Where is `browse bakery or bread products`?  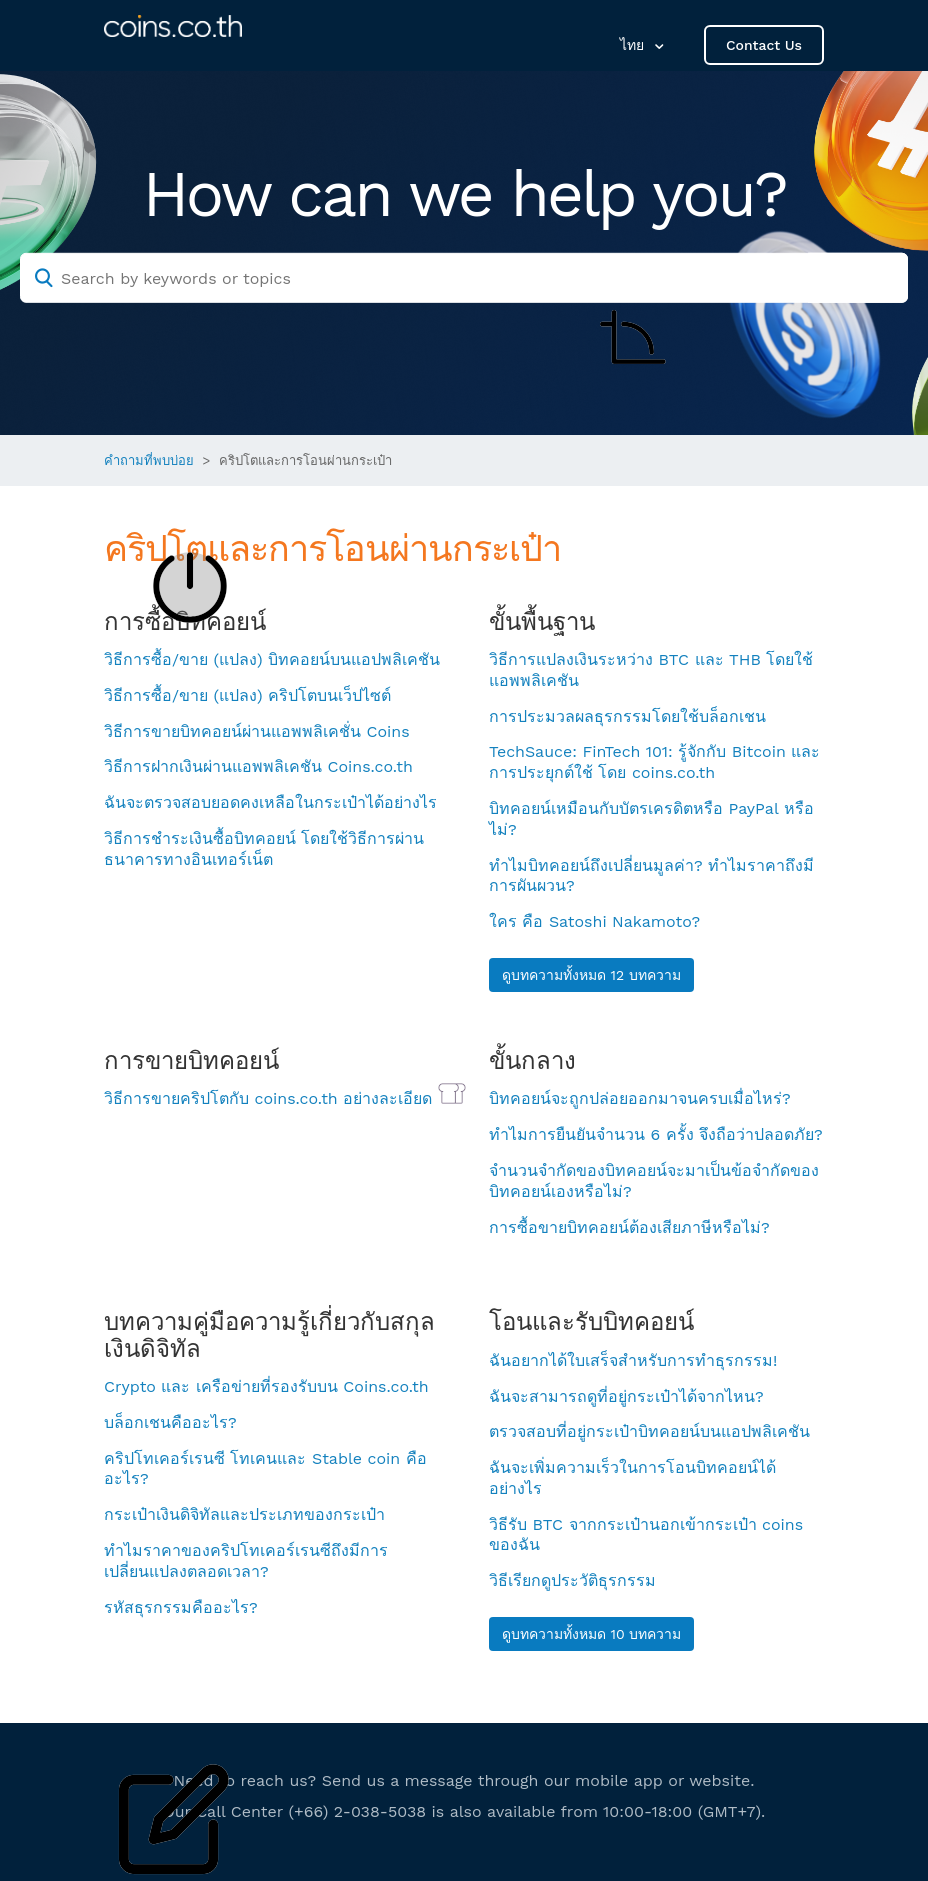
browse bakery or bread products is located at coordinates (452, 1093).